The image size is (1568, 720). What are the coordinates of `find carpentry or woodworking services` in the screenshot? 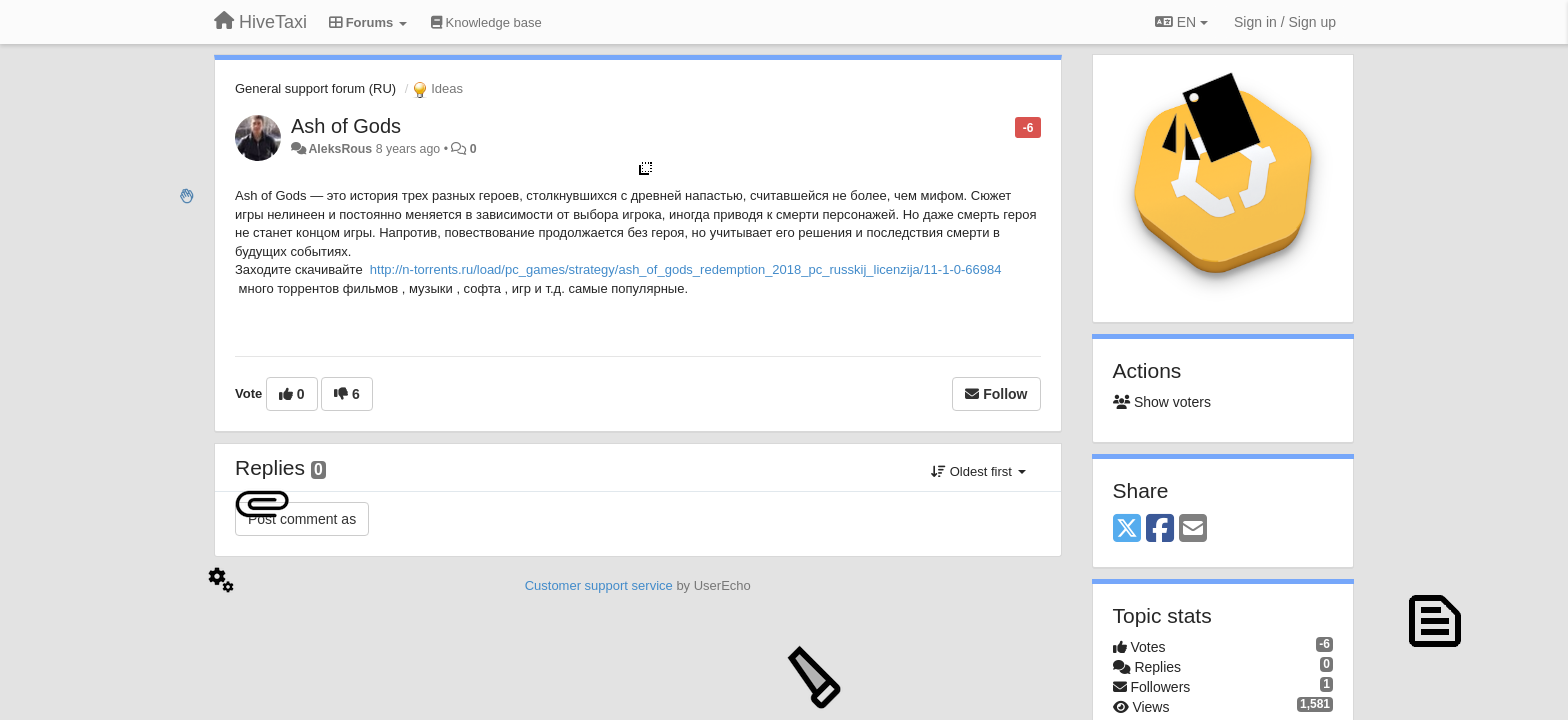 It's located at (815, 678).